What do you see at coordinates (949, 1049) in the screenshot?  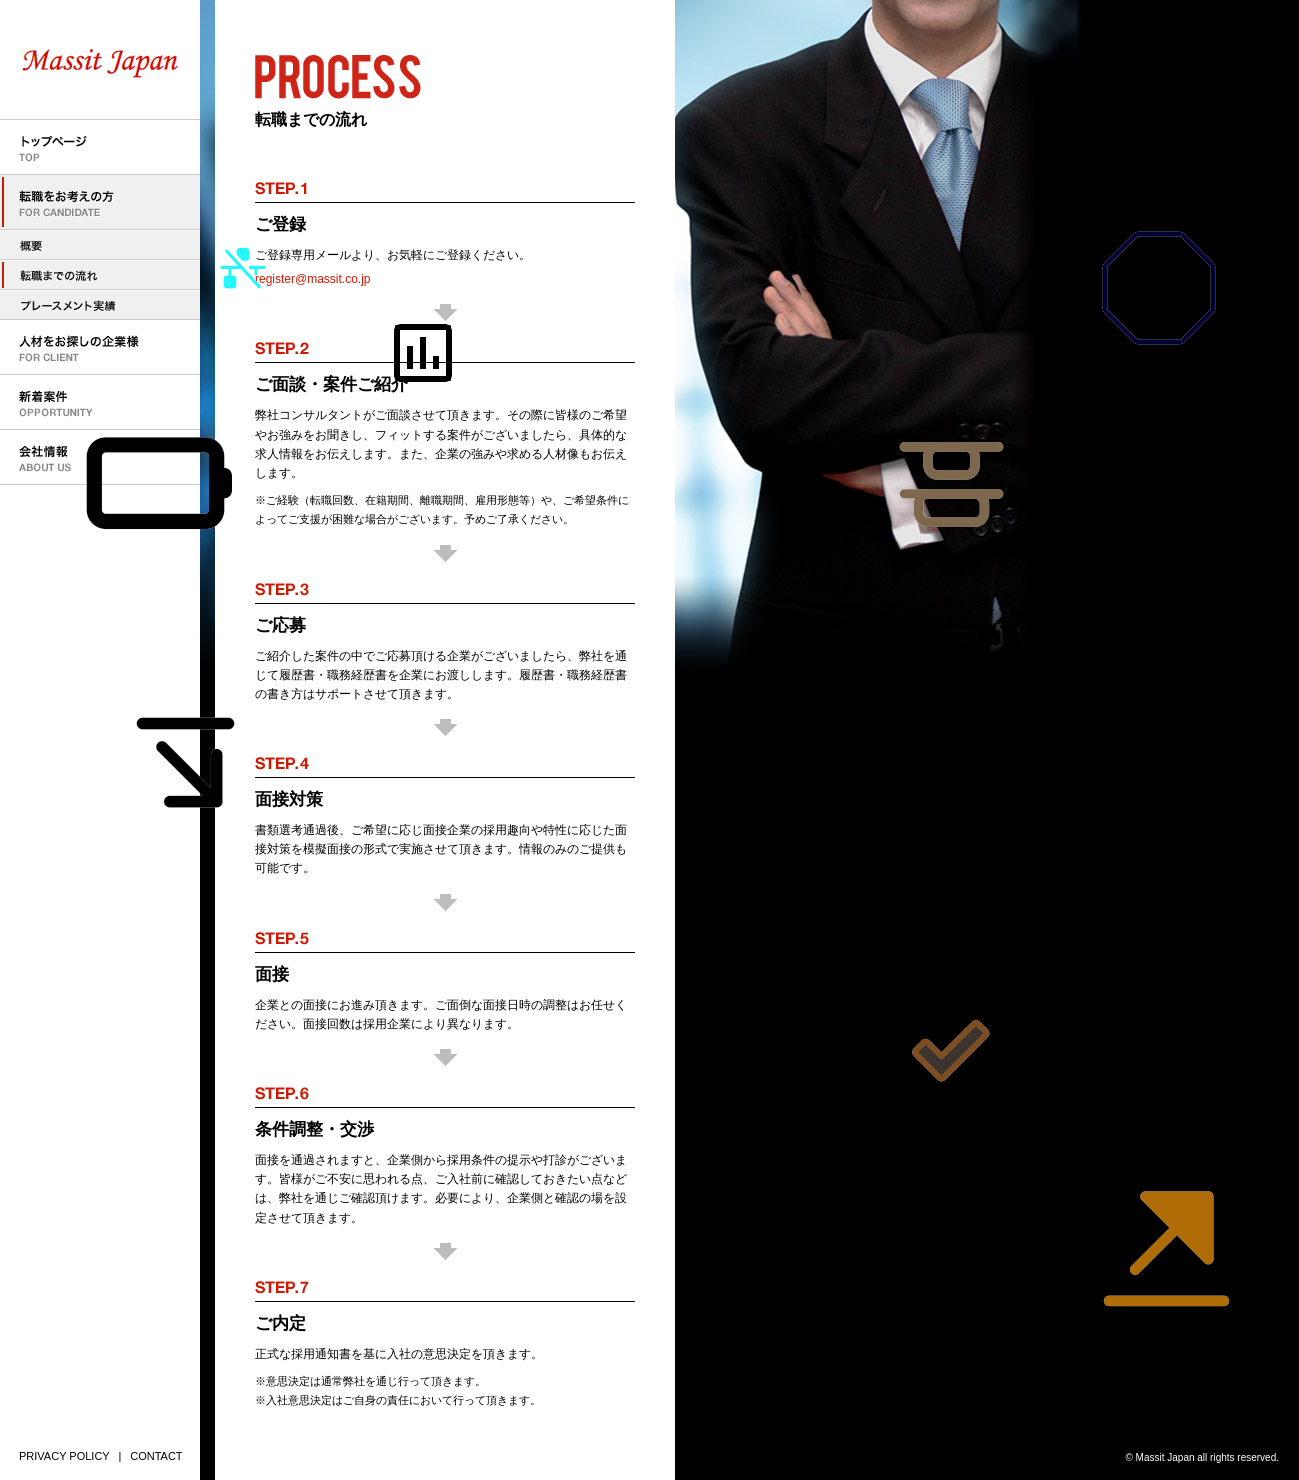 I see `confirm or submit an action` at bounding box center [949, 1049].